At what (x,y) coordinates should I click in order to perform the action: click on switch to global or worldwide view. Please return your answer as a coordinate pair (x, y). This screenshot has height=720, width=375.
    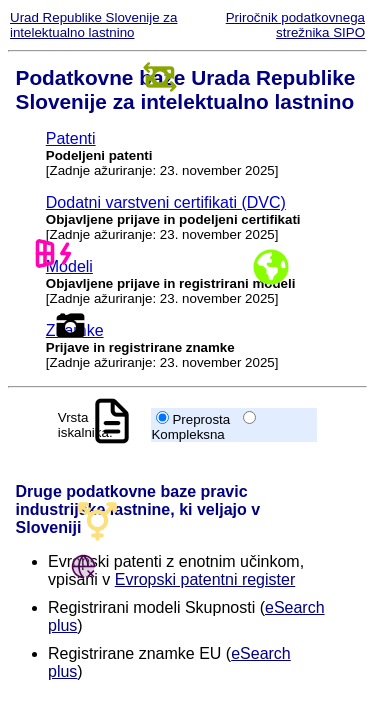
    Looking at the image, I should click on (271, 267).